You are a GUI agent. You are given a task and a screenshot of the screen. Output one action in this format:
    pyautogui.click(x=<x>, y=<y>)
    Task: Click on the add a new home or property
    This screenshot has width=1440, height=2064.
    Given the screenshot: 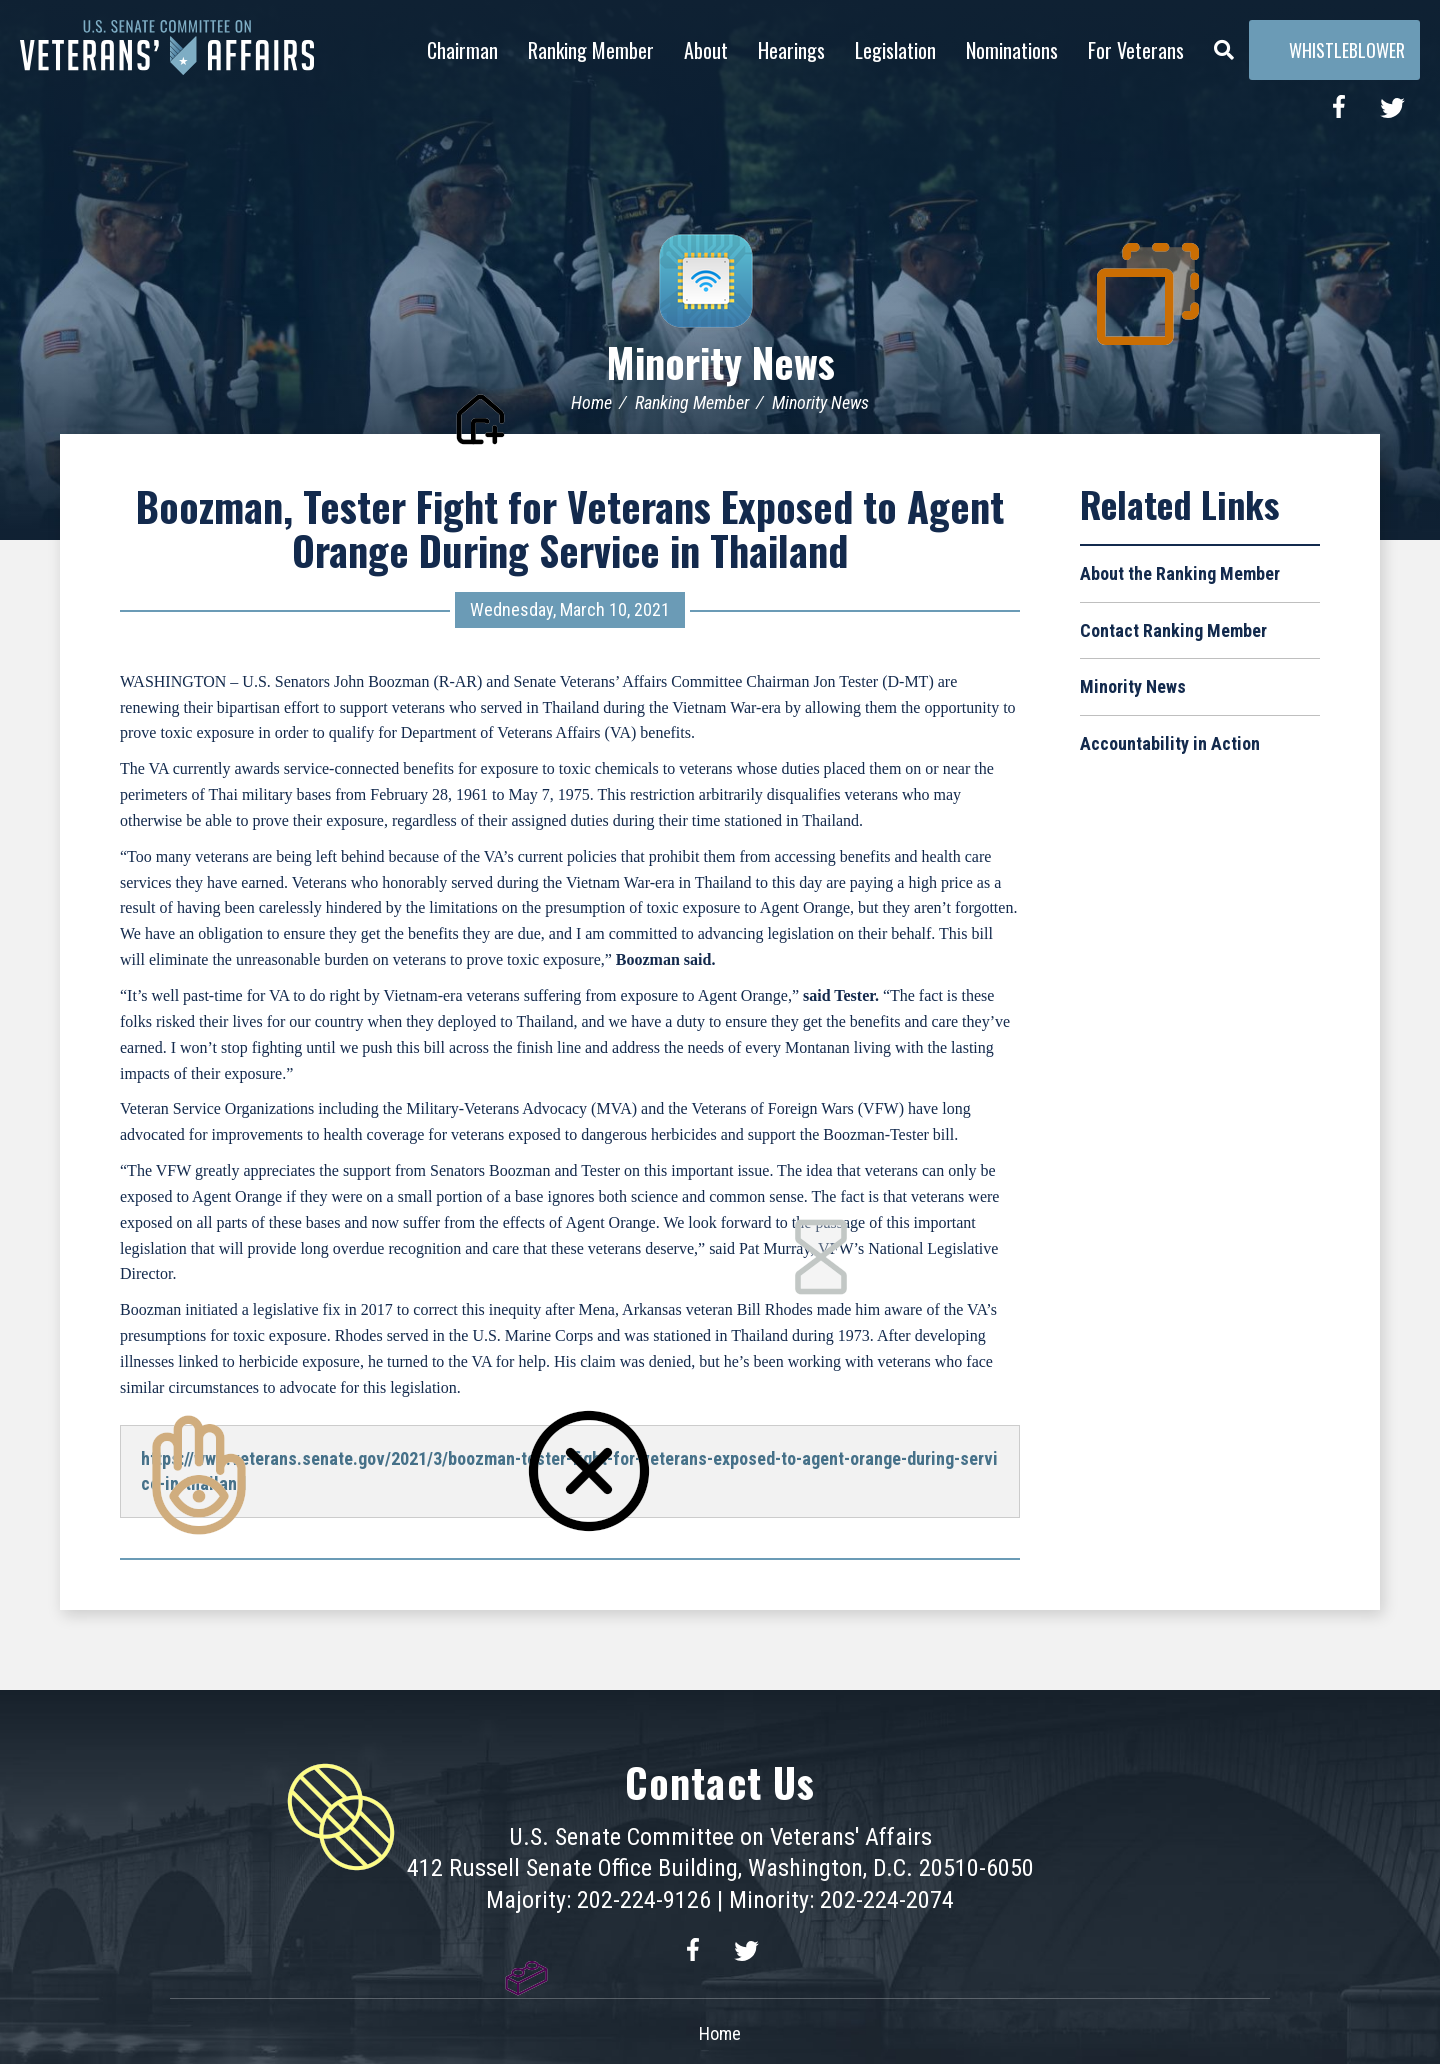 What is the action you would take?
    pyautogui.click(x=480, y=420)
    